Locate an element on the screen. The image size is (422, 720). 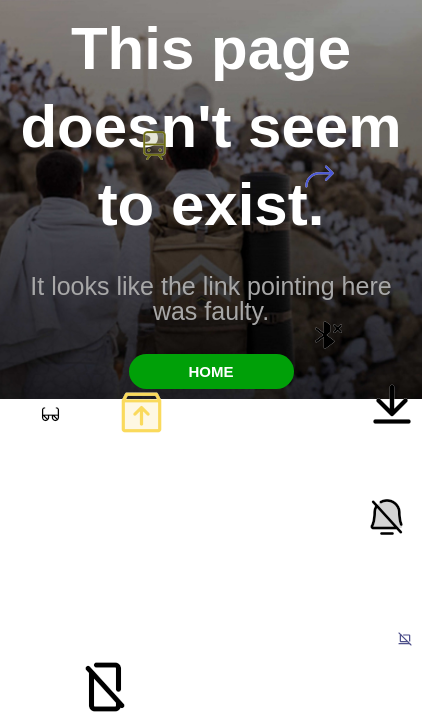
bluetooth connection disabled or unavailable is located at coordinates (327, 335).